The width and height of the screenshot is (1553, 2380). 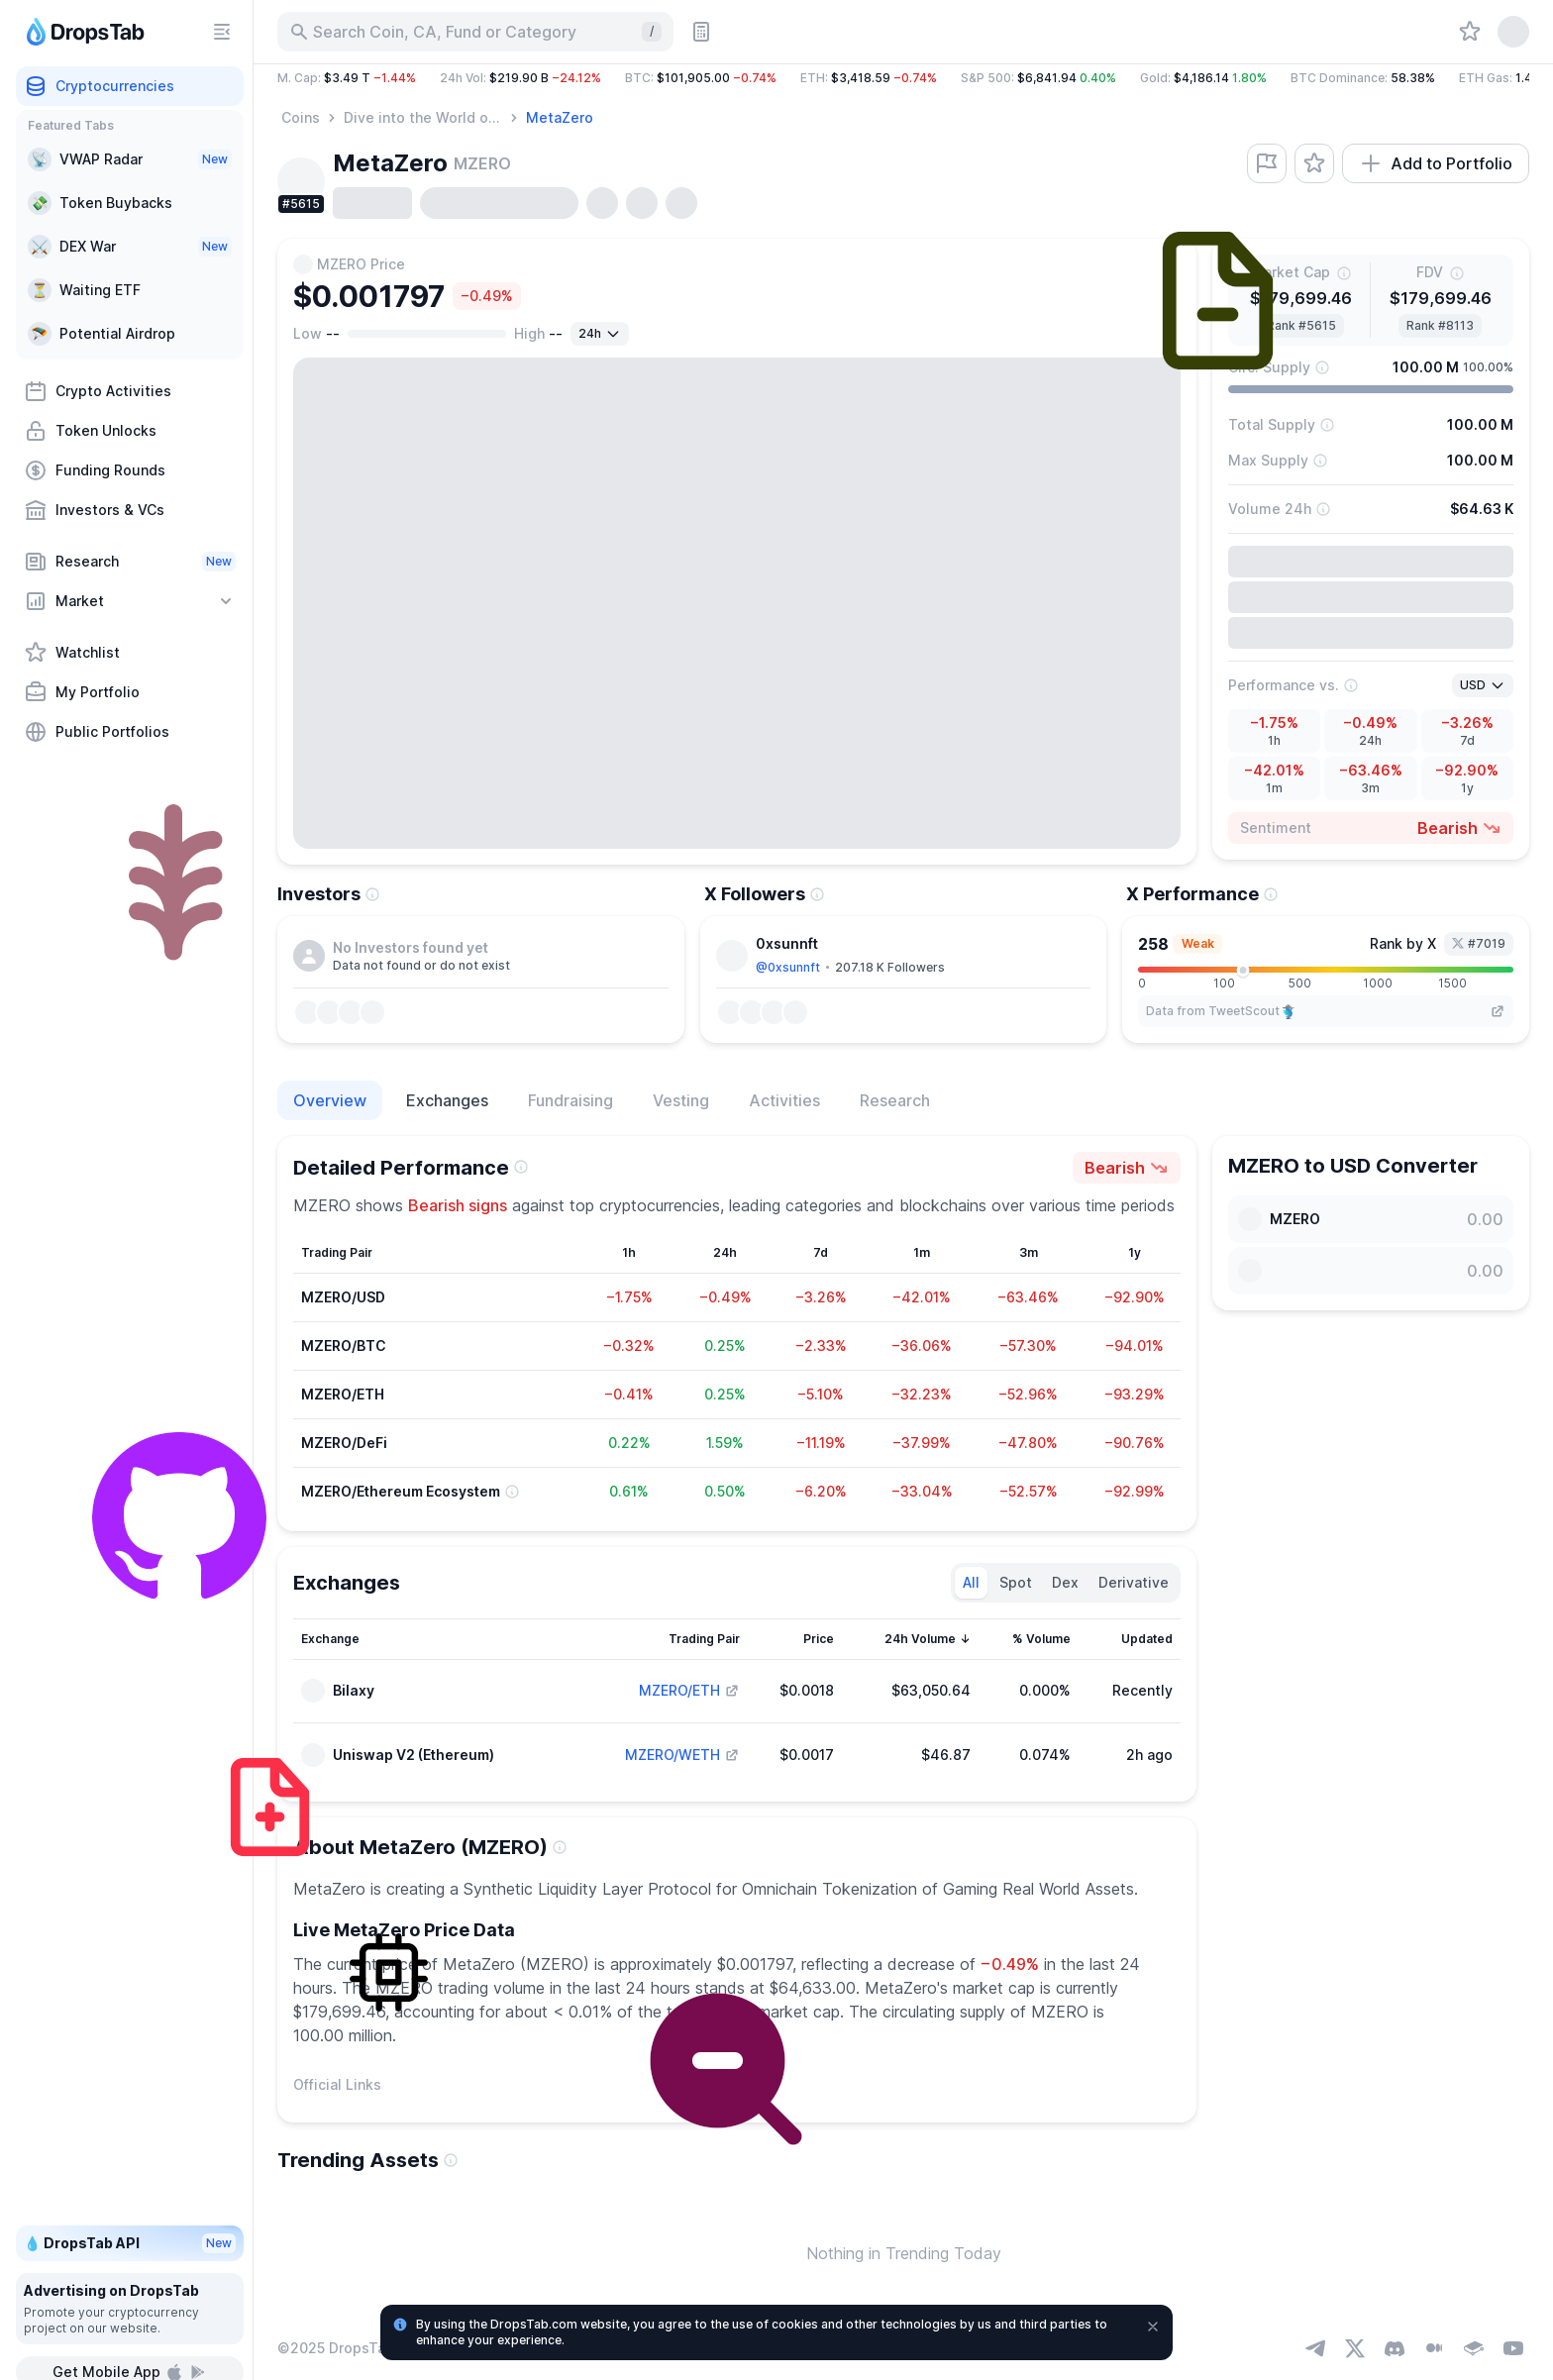 What do you see at coordinates (388, 1972) in the screenshot?
I see `view processor or system performance` at bounding box center [388, 1972].